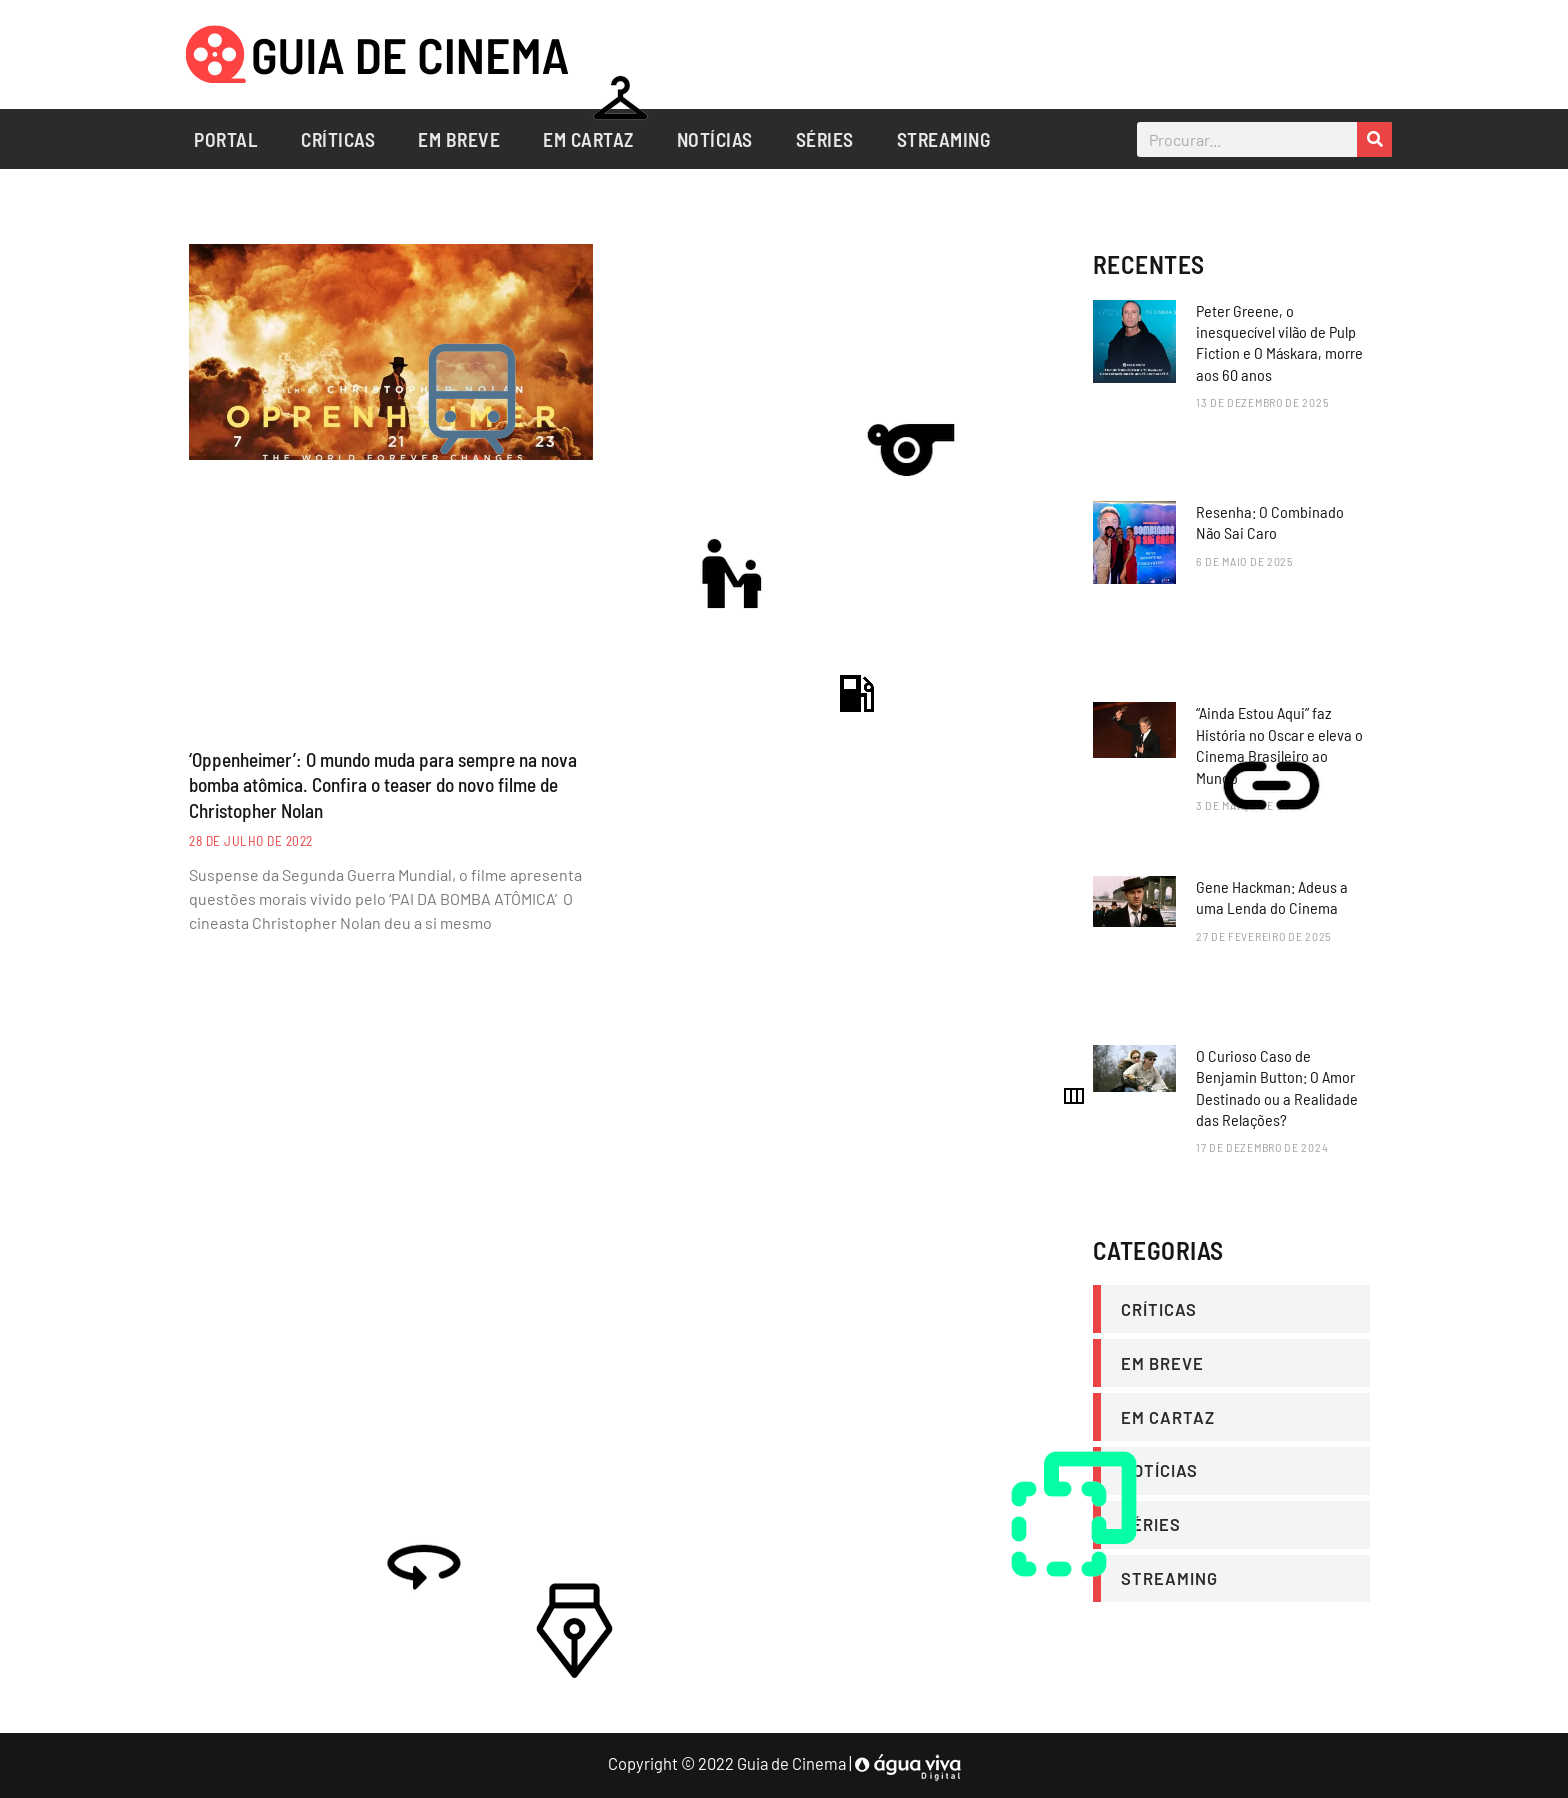 This screenshot has height=1798, width=1568. What do you see at coordinates (911, 450) in the screenshot?
I see `access sports features or content` at bounding box center [911, 450].